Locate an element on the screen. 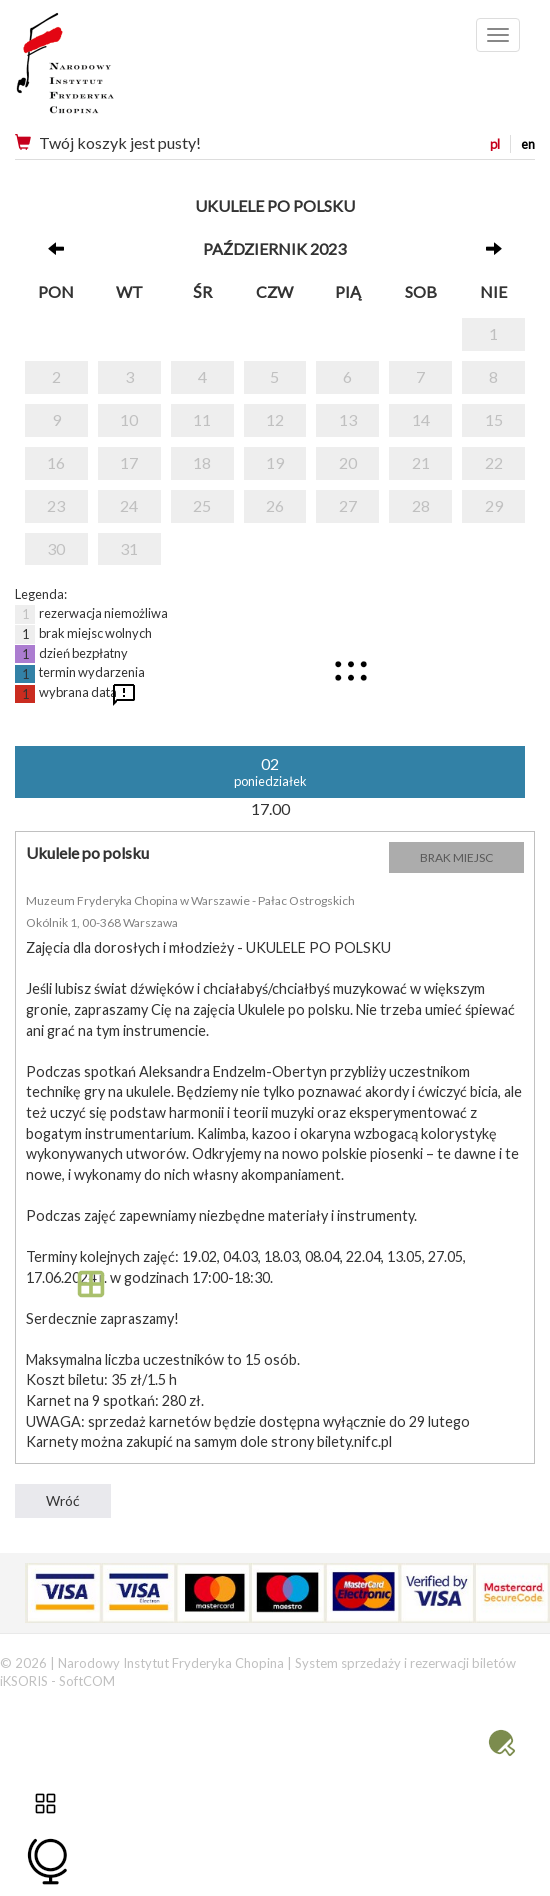 The image size is (550, 1896). view all apps or menu grid is located at coordinates (45, 1803).